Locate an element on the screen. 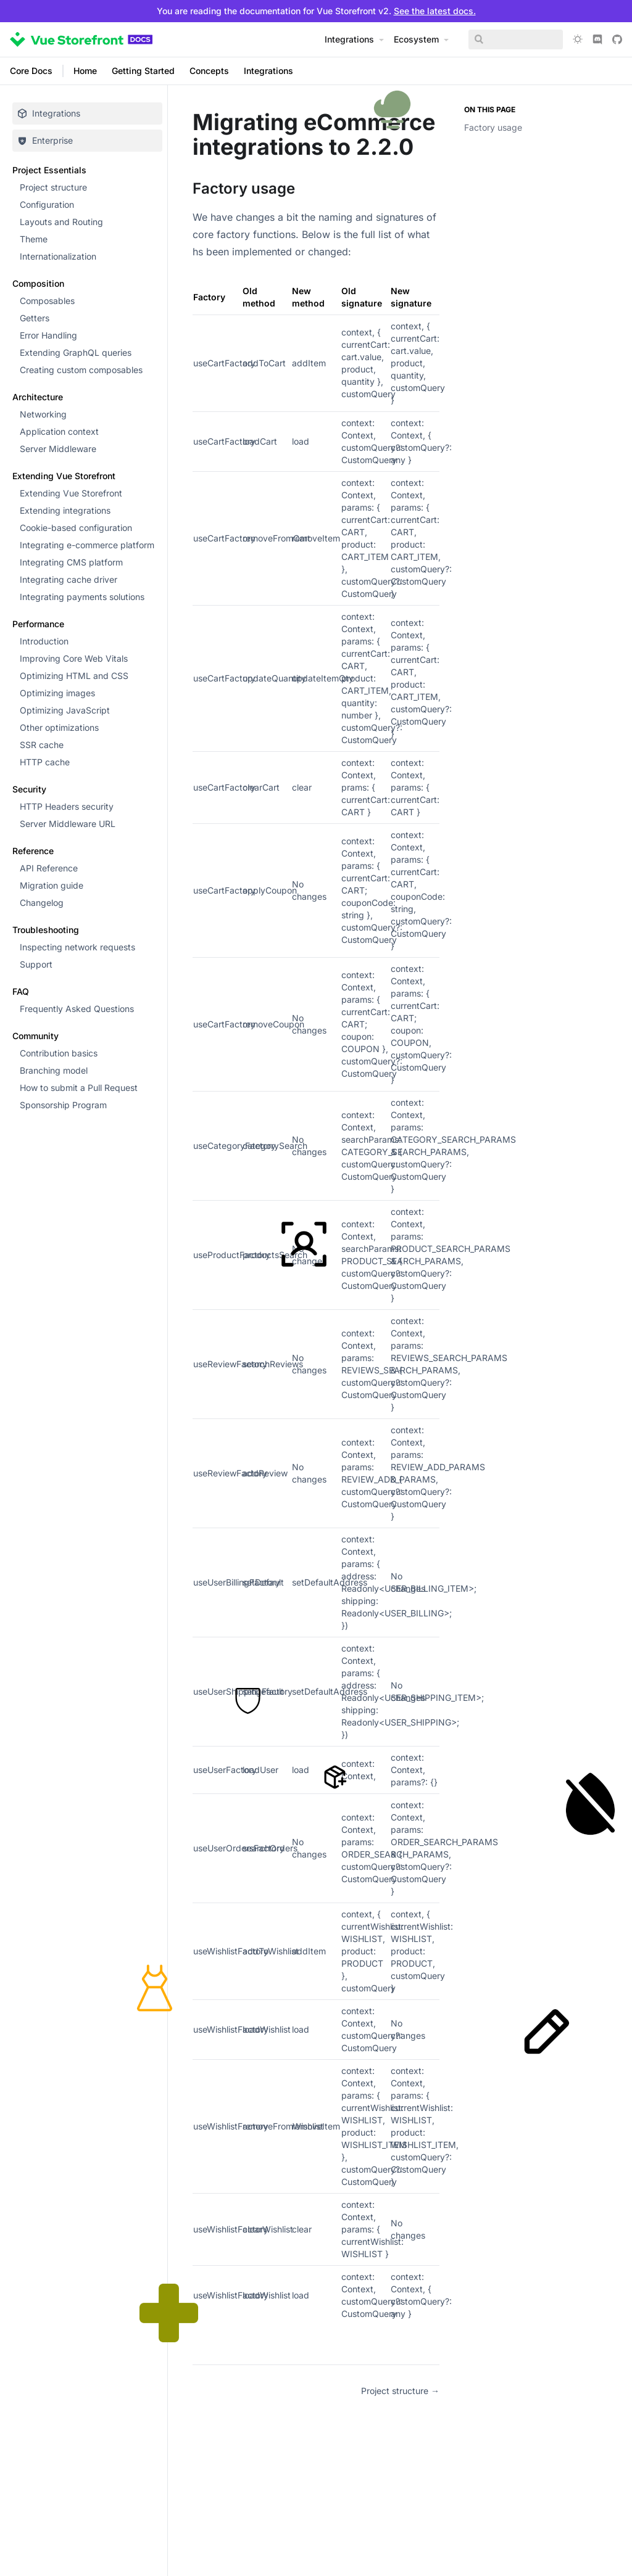 This screenshot has height=2576, width=632. edit content or text is located at coordinates (546, 2032).